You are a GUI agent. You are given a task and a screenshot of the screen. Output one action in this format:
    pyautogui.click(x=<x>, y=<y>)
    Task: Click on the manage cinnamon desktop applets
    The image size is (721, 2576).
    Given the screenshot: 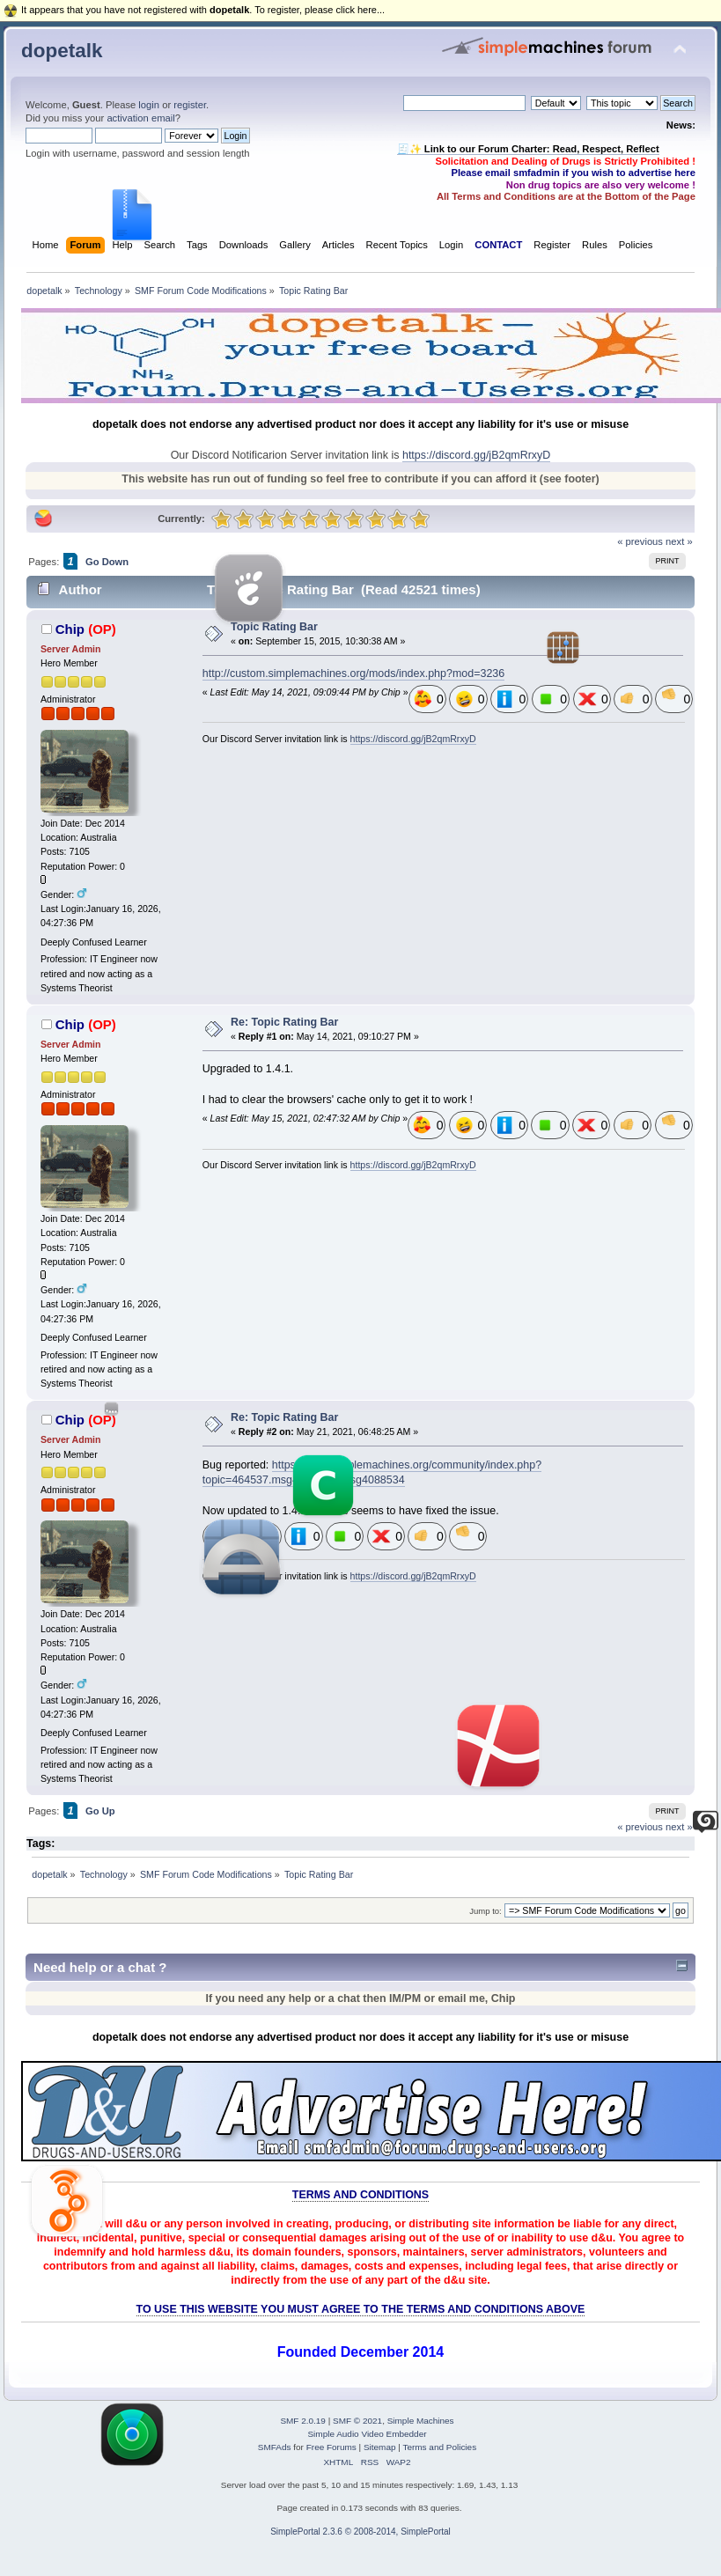 What is the action you would take?
    pyautogui.click(x=111, y=1409)
    